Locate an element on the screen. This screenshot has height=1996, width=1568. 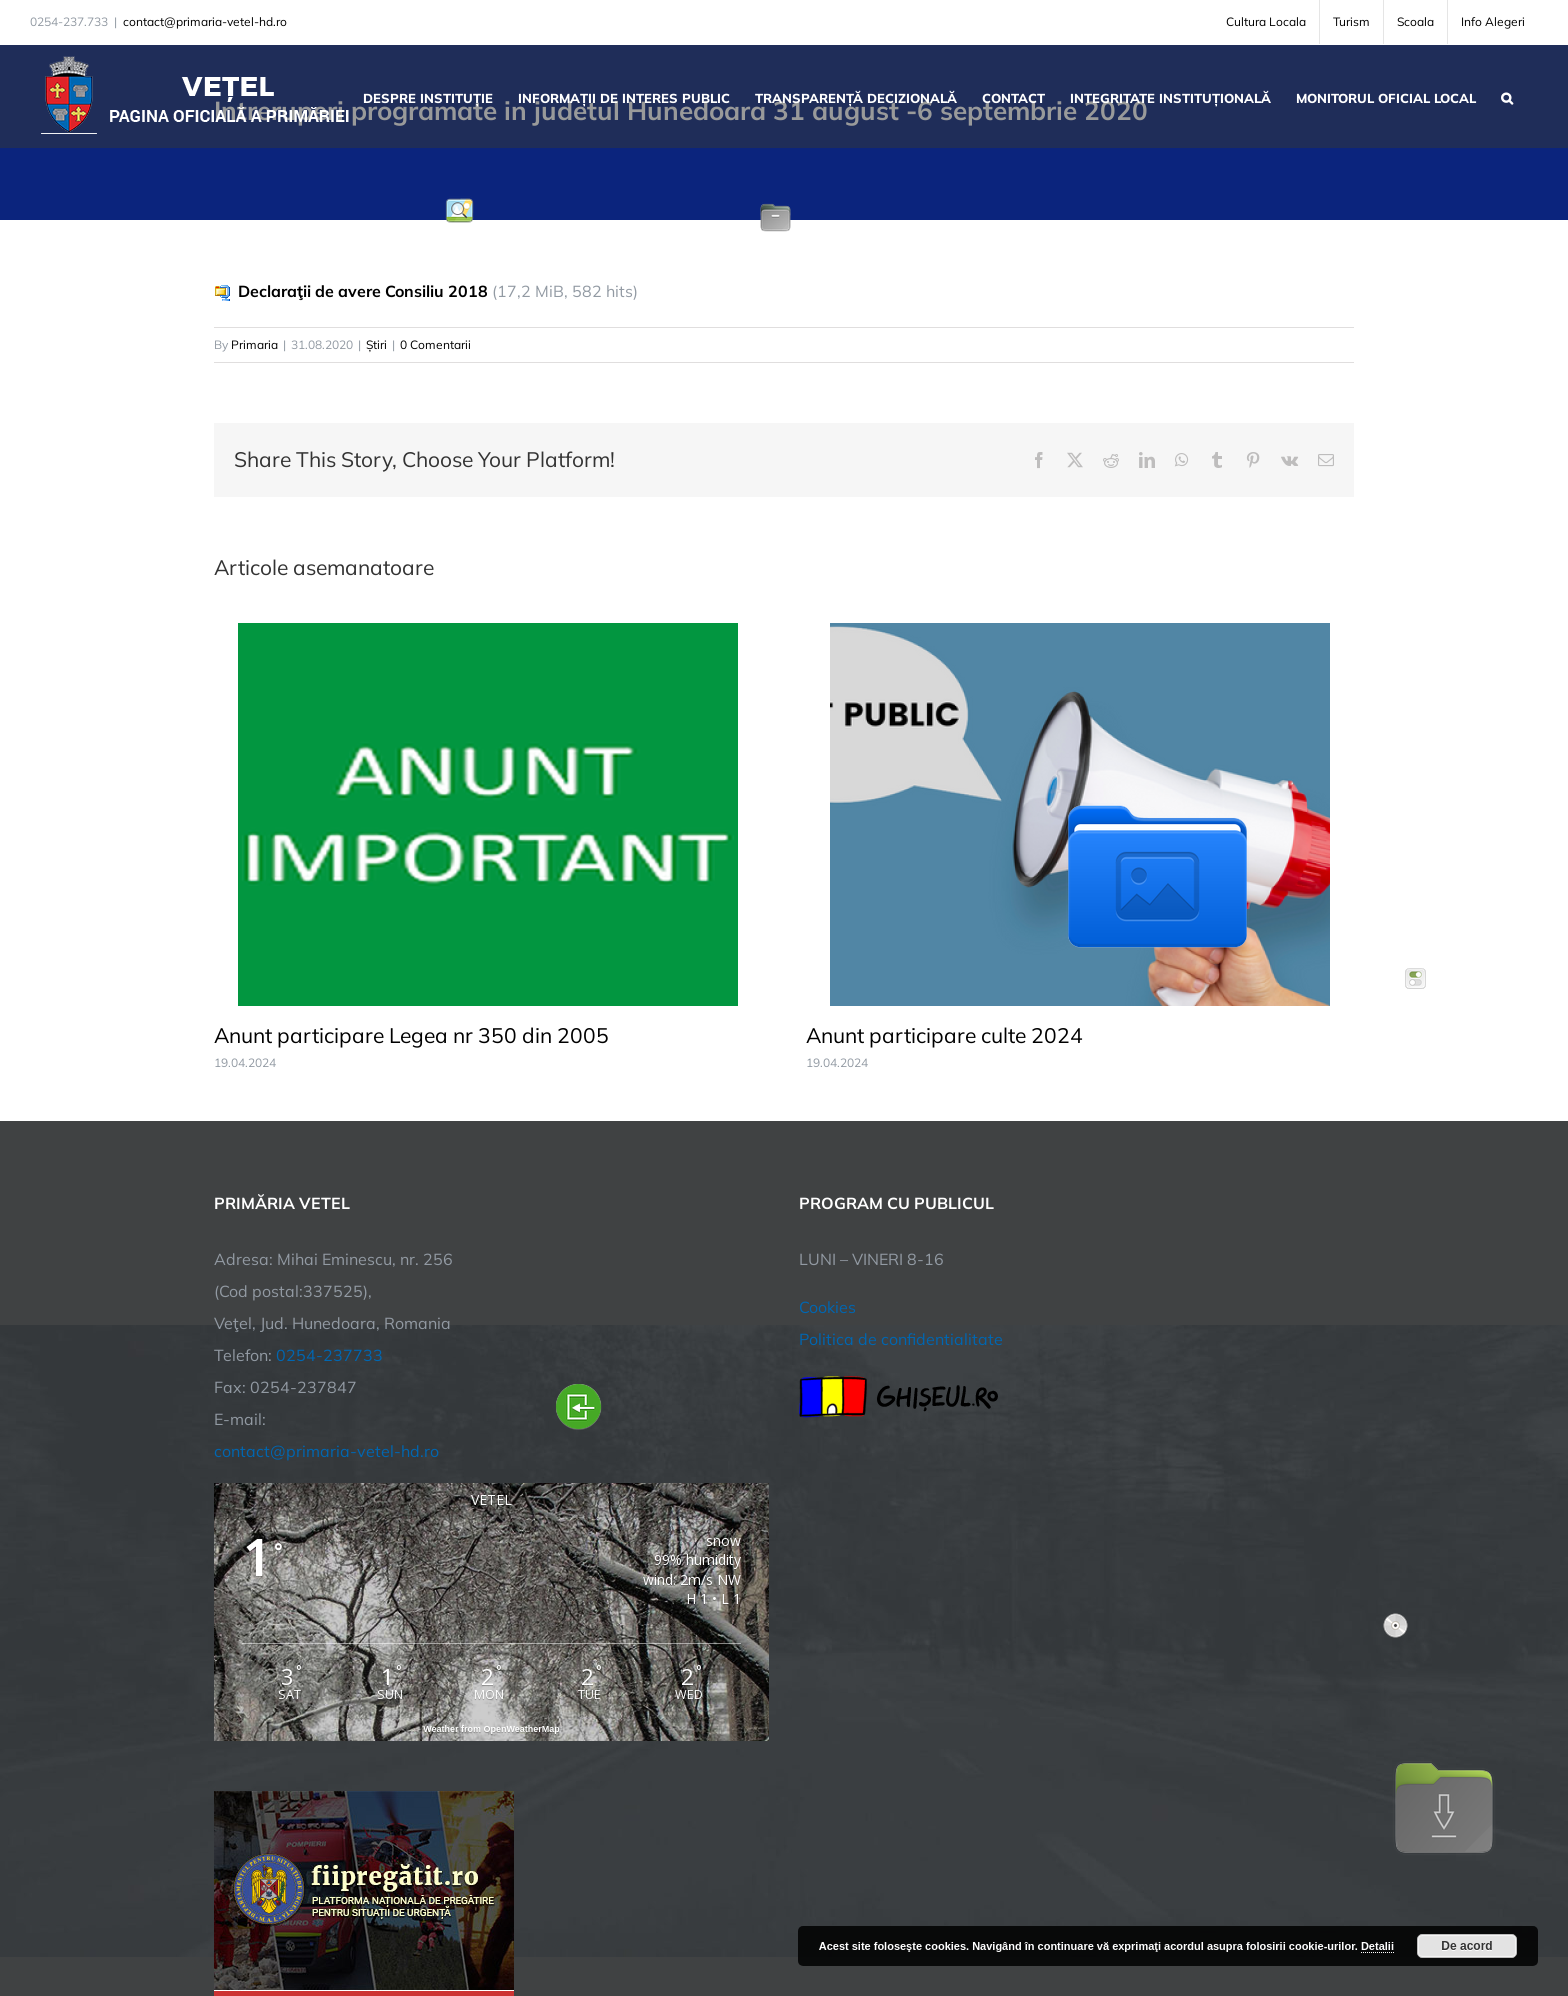
open desktop preferences or settings is located at coordinates (1415, 978).